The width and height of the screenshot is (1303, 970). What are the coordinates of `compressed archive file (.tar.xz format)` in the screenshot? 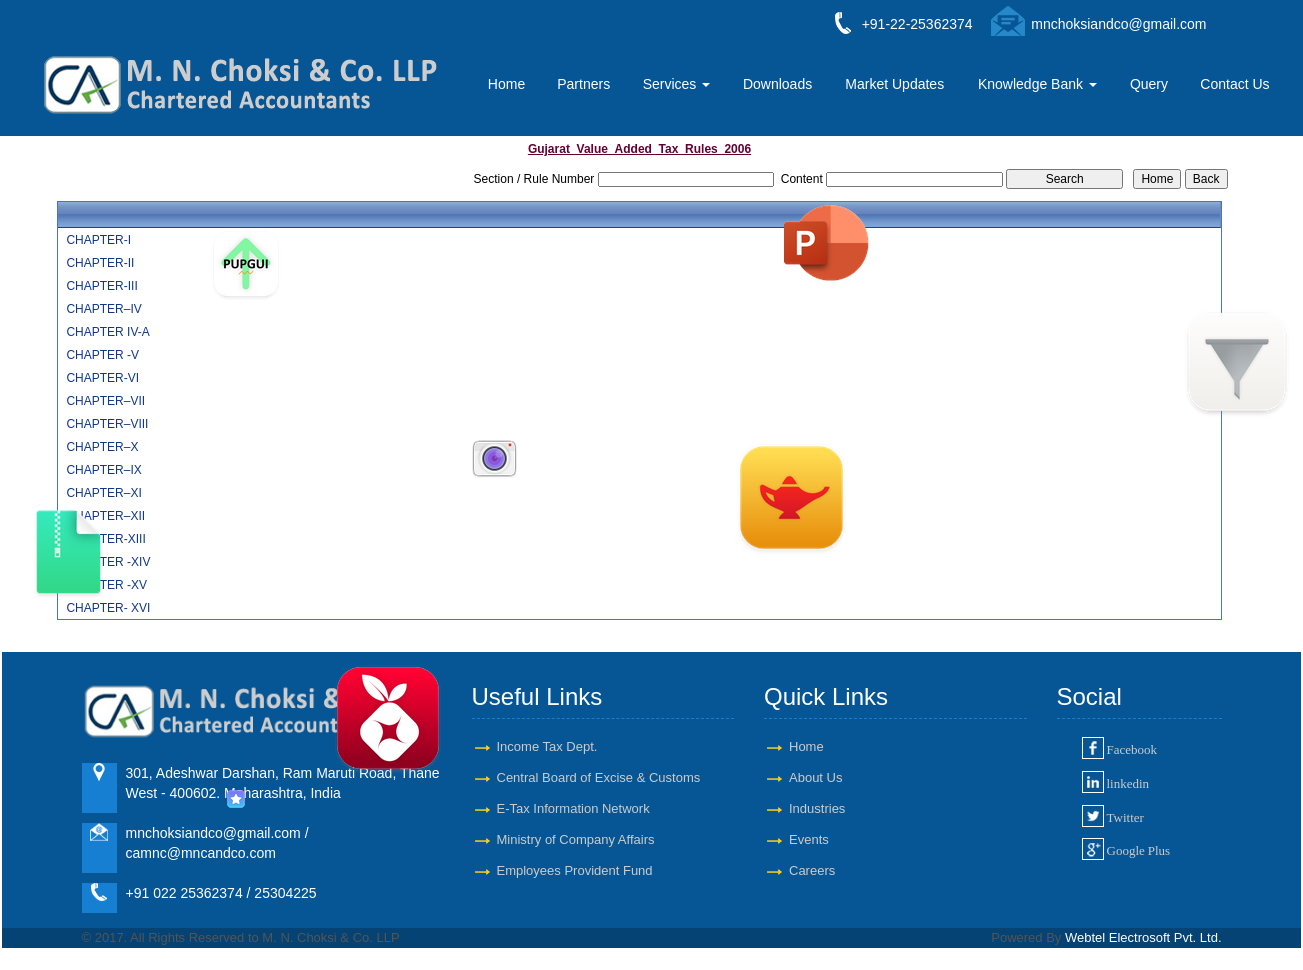 It's located at (68, 553).